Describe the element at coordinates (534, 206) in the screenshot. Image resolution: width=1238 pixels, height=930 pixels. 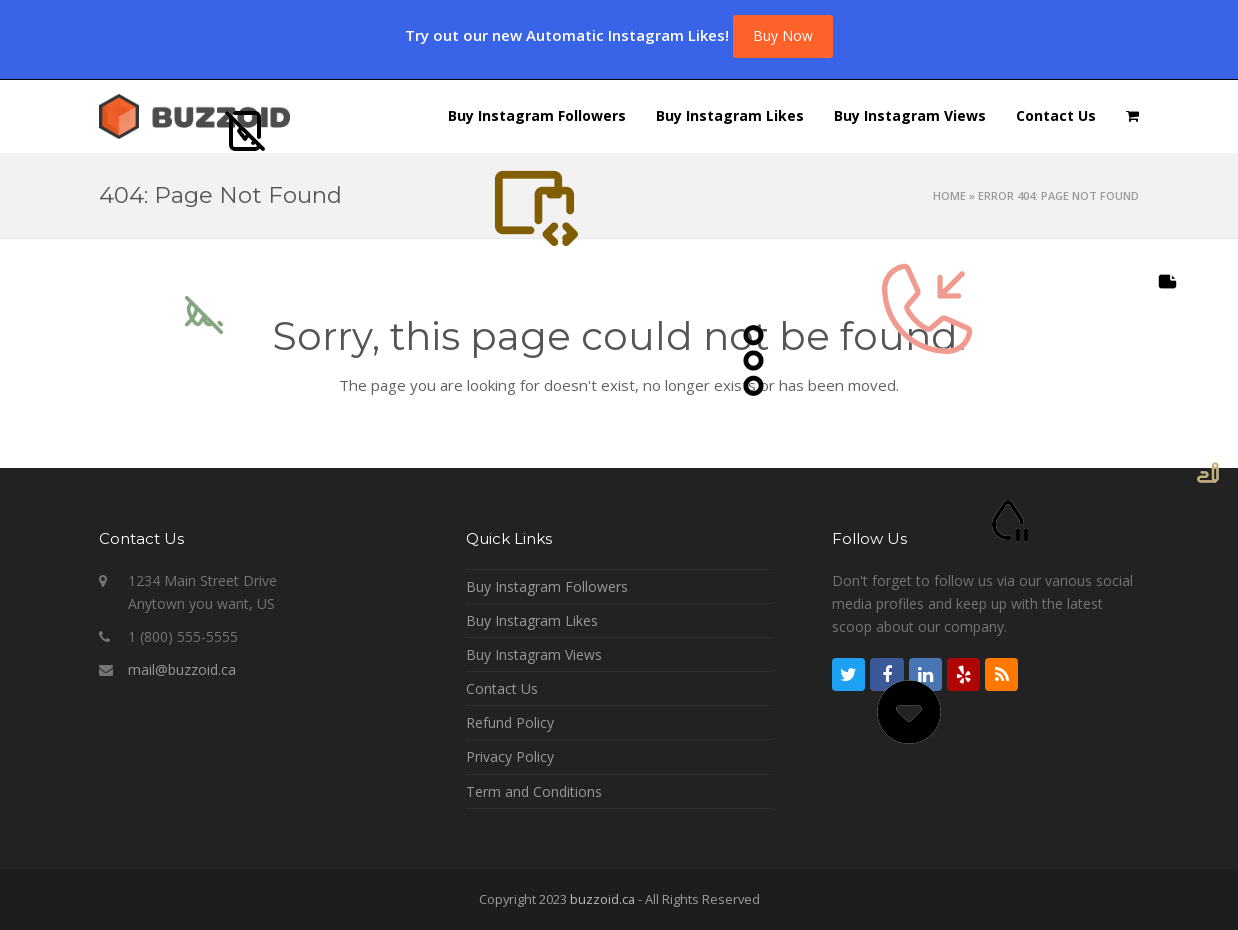
I see `access developer tools across devices` at that location.